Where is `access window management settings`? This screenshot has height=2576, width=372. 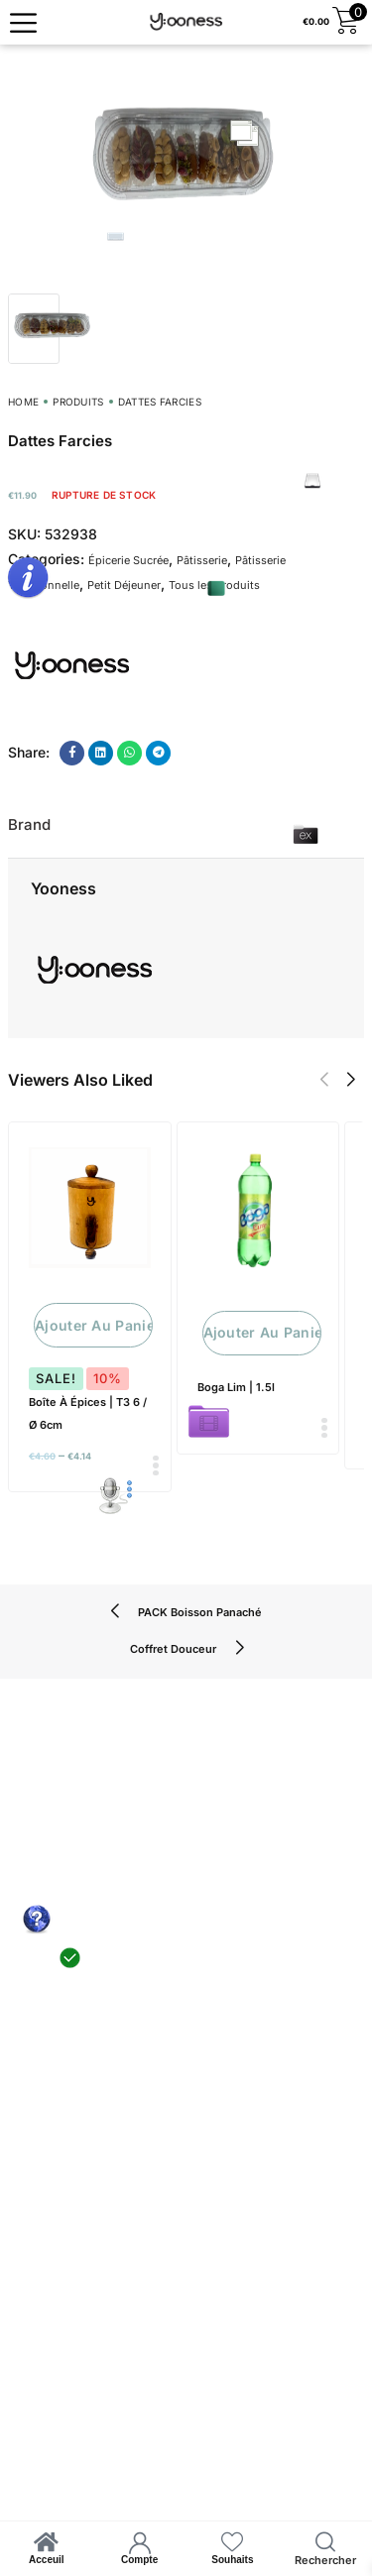
access window management settings is located at coordinates (244, 133).